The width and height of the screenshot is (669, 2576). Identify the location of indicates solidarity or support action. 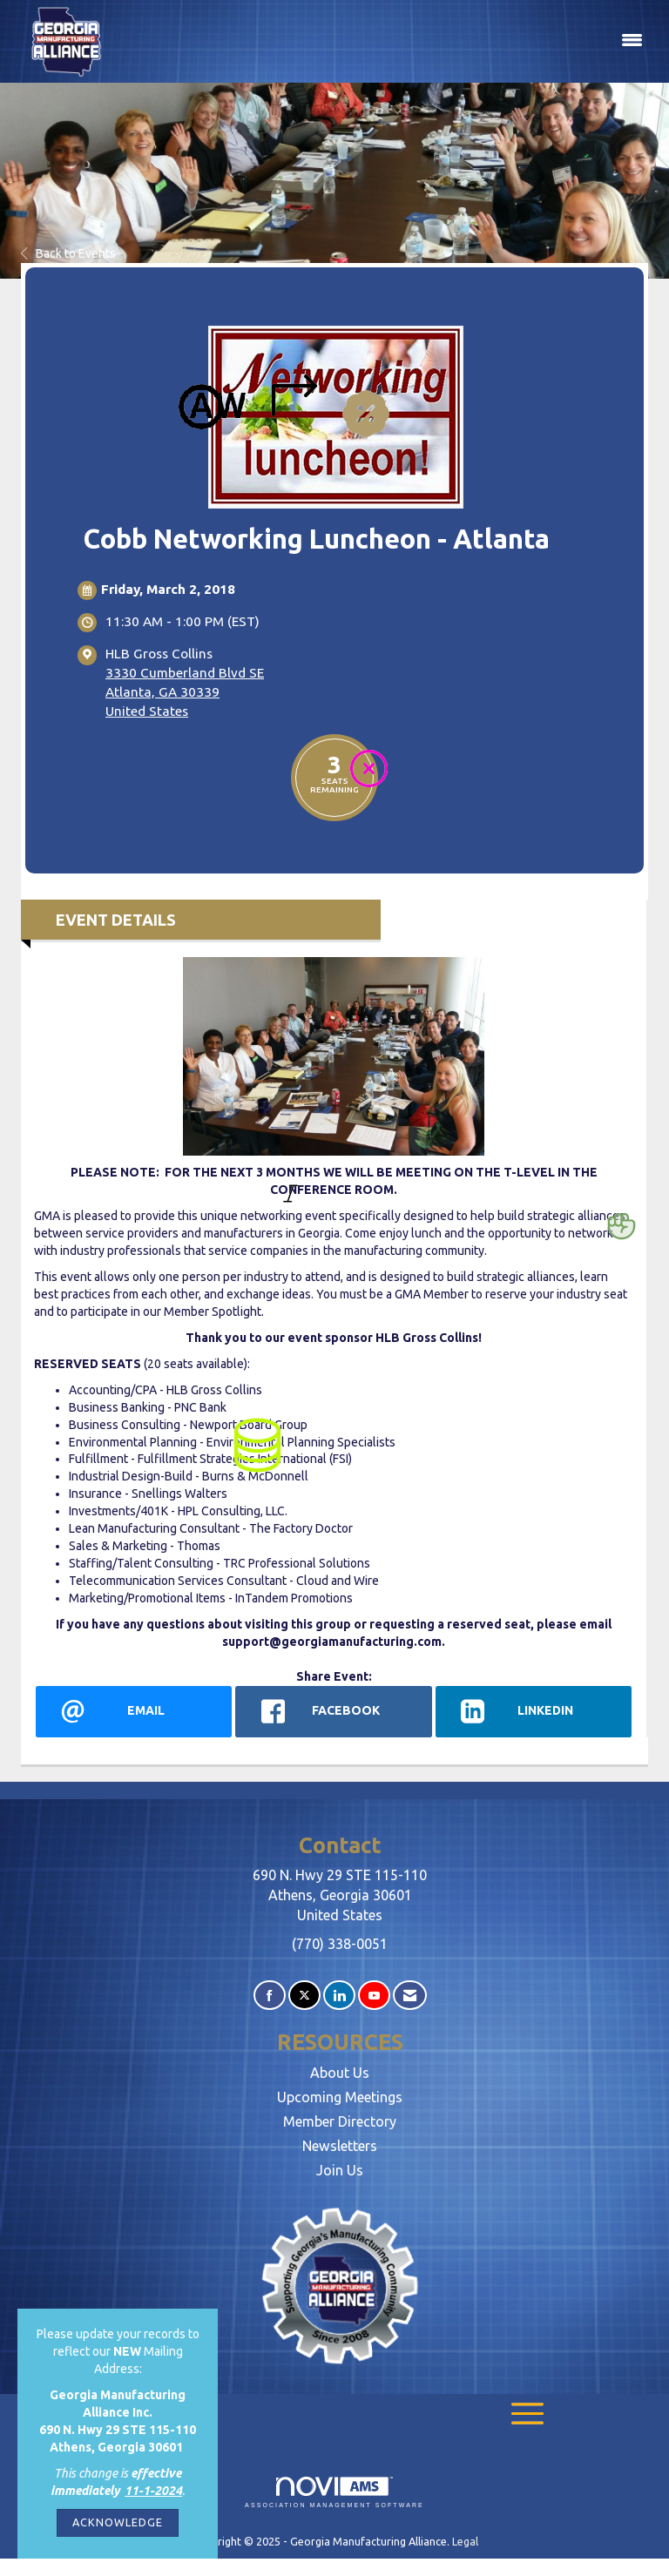
(621, 1225).